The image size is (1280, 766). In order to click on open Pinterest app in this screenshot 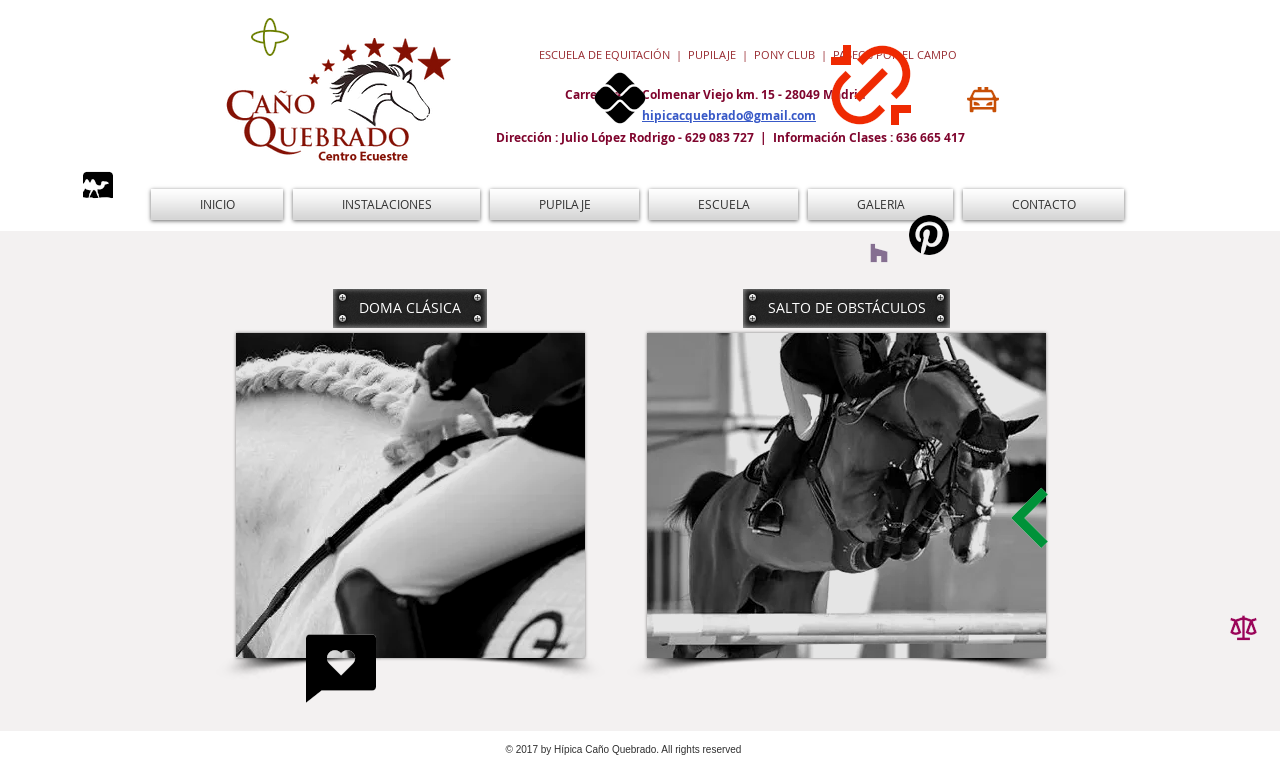, I will do `click(929, 235)`.